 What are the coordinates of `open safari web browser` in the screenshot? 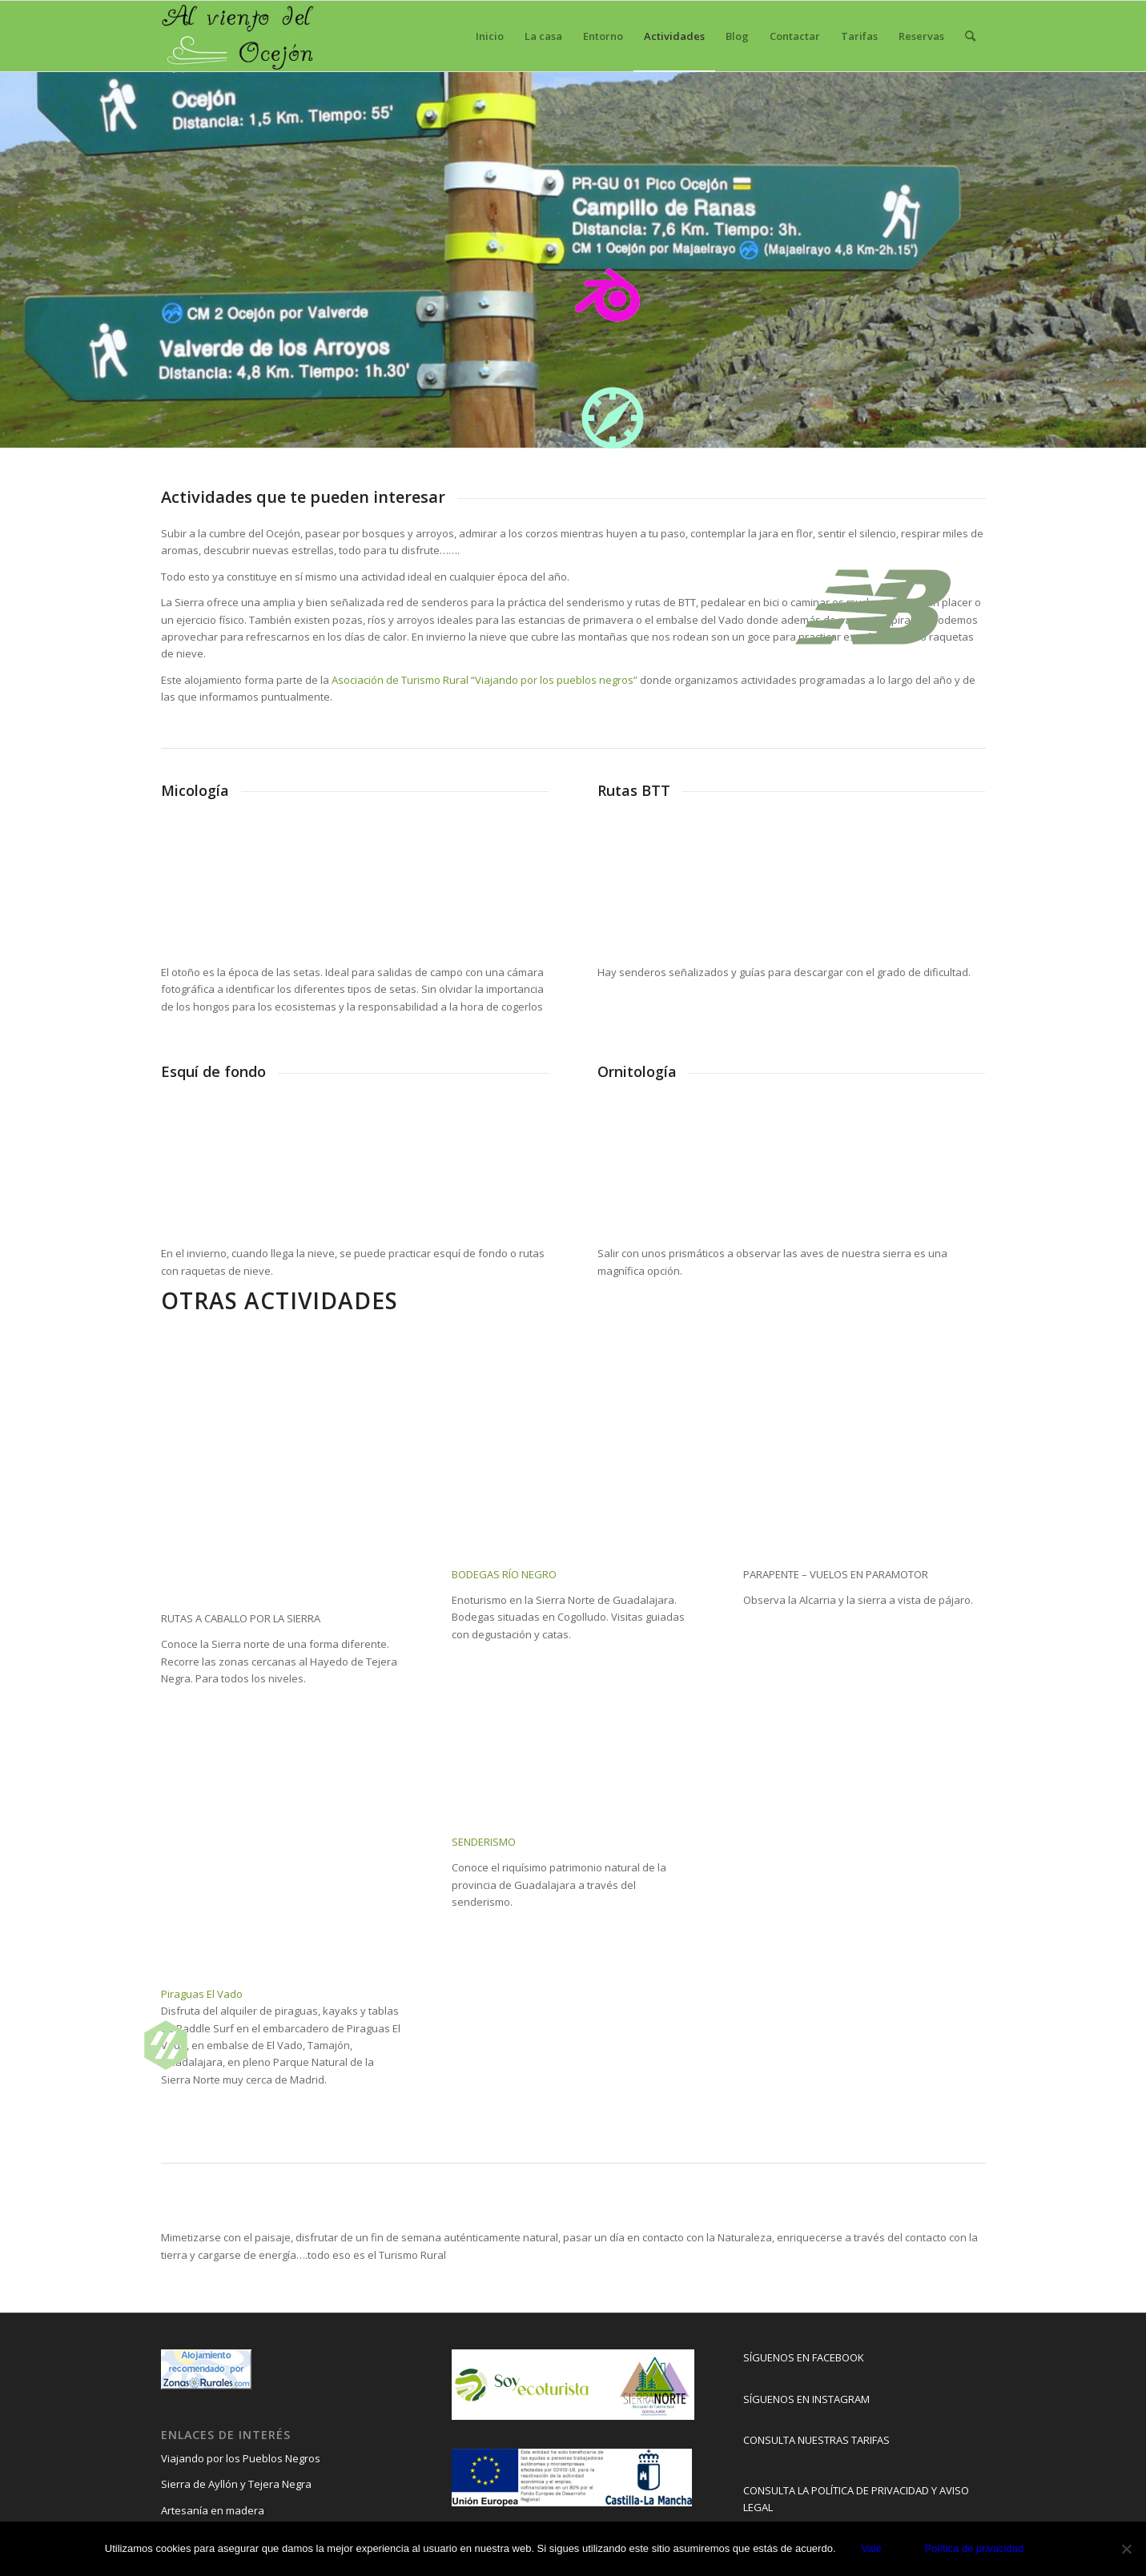 It's located at (613, 418).